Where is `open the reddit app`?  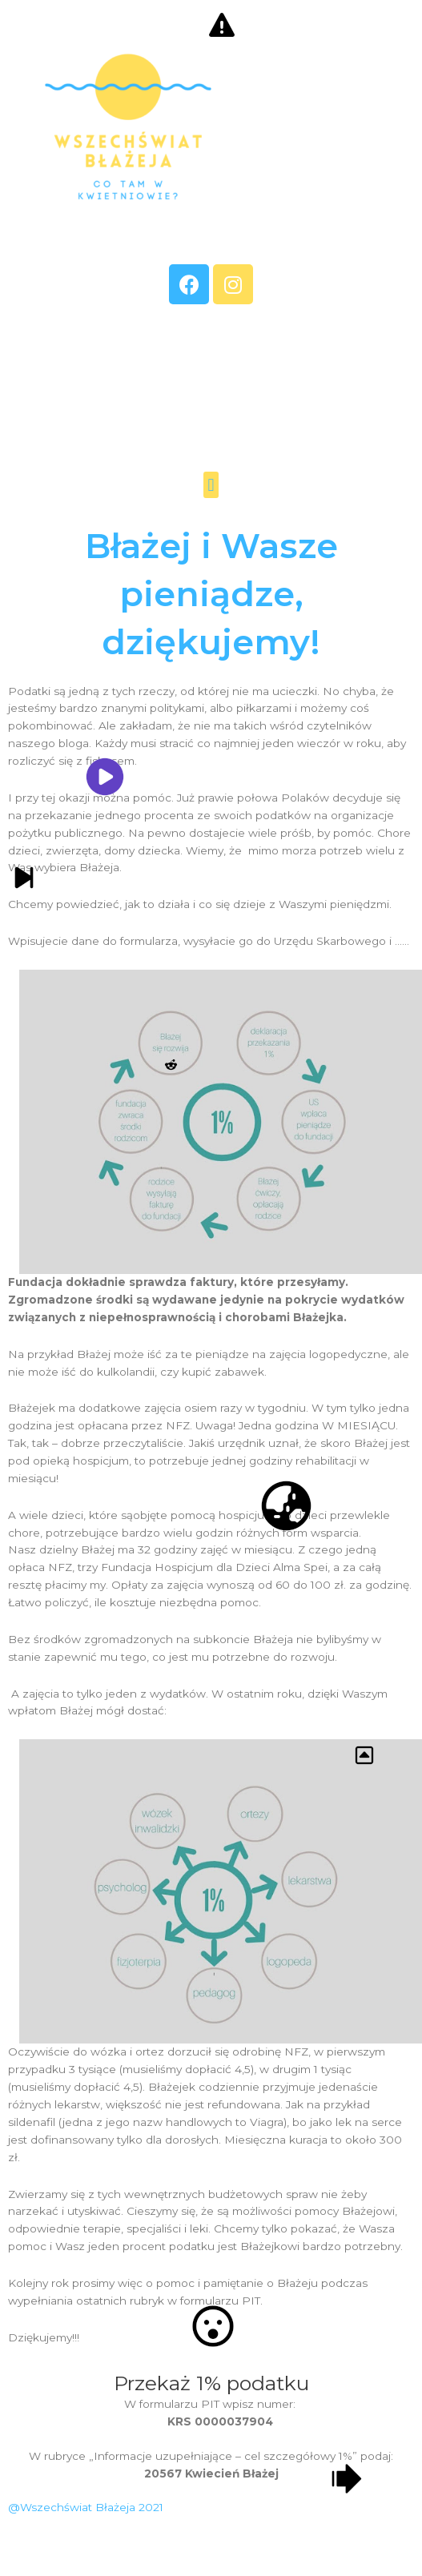
open the reddit app is located at coordinates (171, 1064).